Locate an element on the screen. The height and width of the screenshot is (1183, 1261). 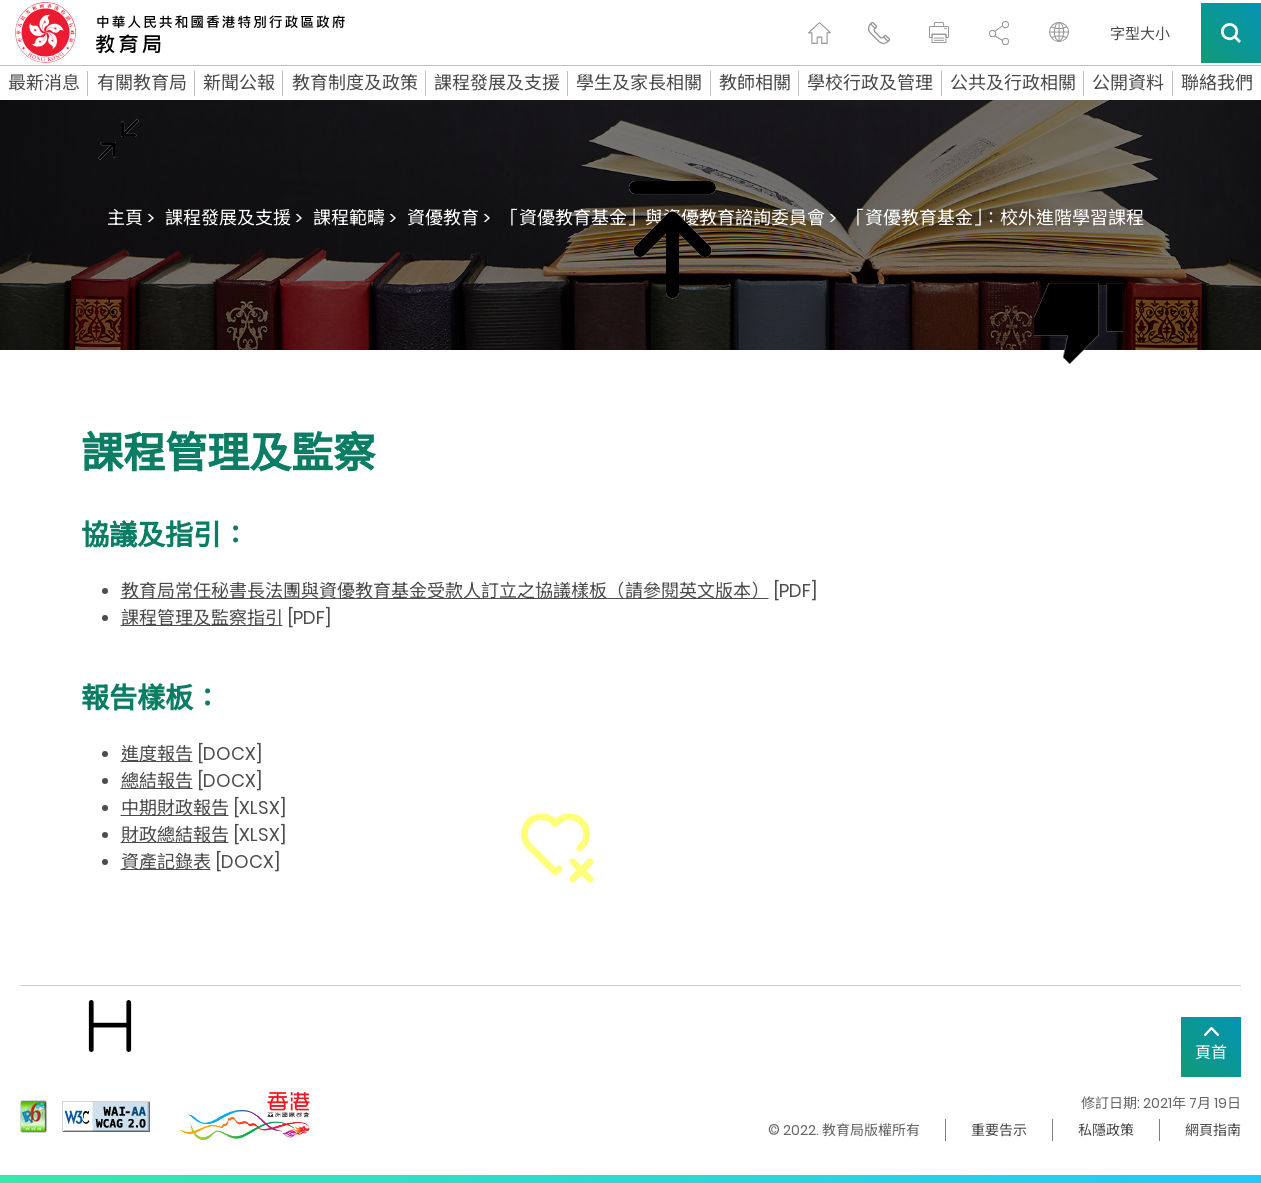
remove from favorites is located at coordinates (555, 844).